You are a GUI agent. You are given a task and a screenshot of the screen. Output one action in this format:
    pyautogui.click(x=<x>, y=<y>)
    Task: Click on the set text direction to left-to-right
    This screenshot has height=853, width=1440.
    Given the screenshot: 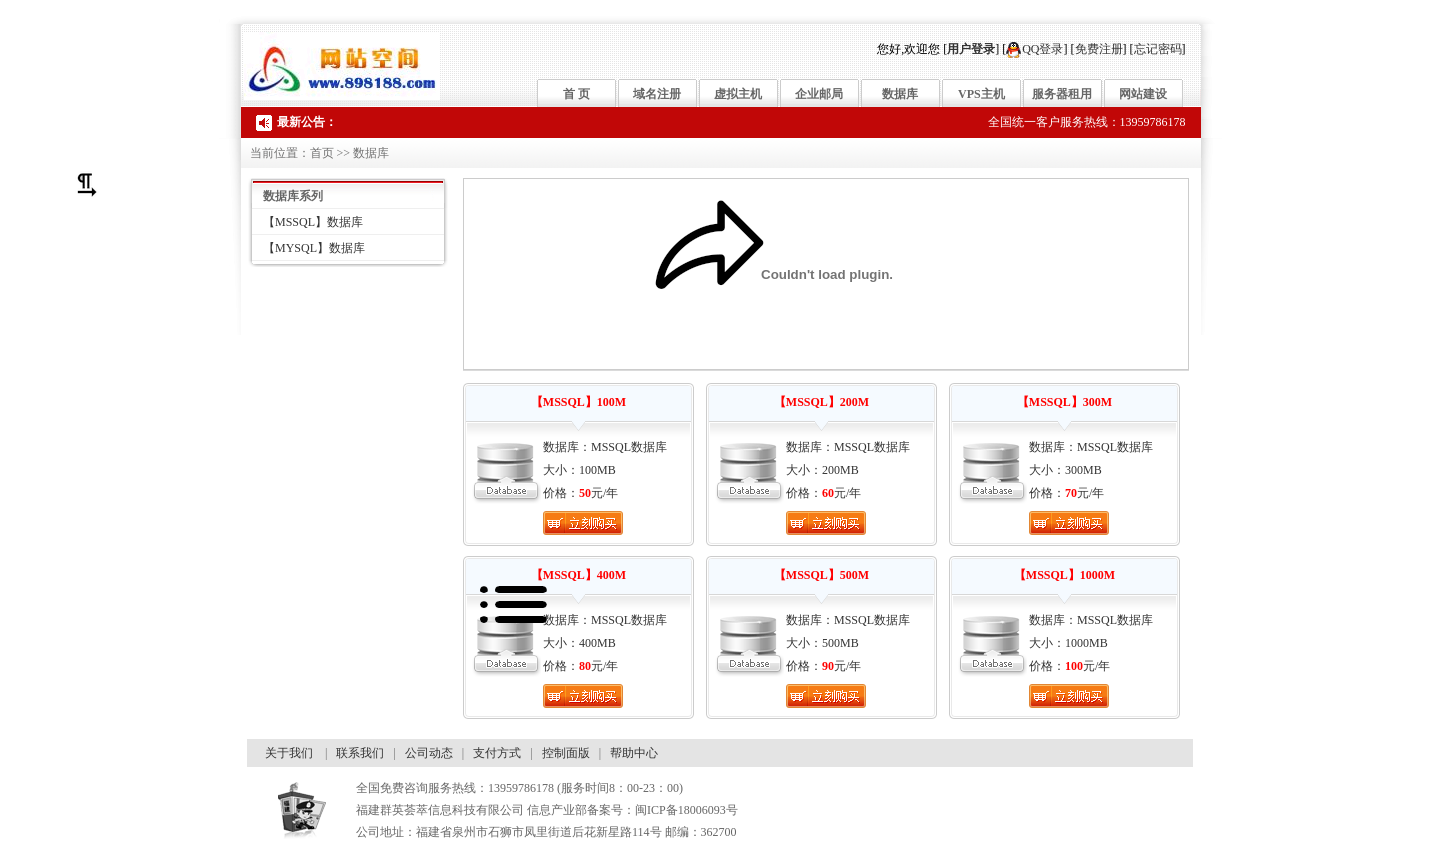 What is the action you would take?
    pyautogui.click(x=86, y=185)
    